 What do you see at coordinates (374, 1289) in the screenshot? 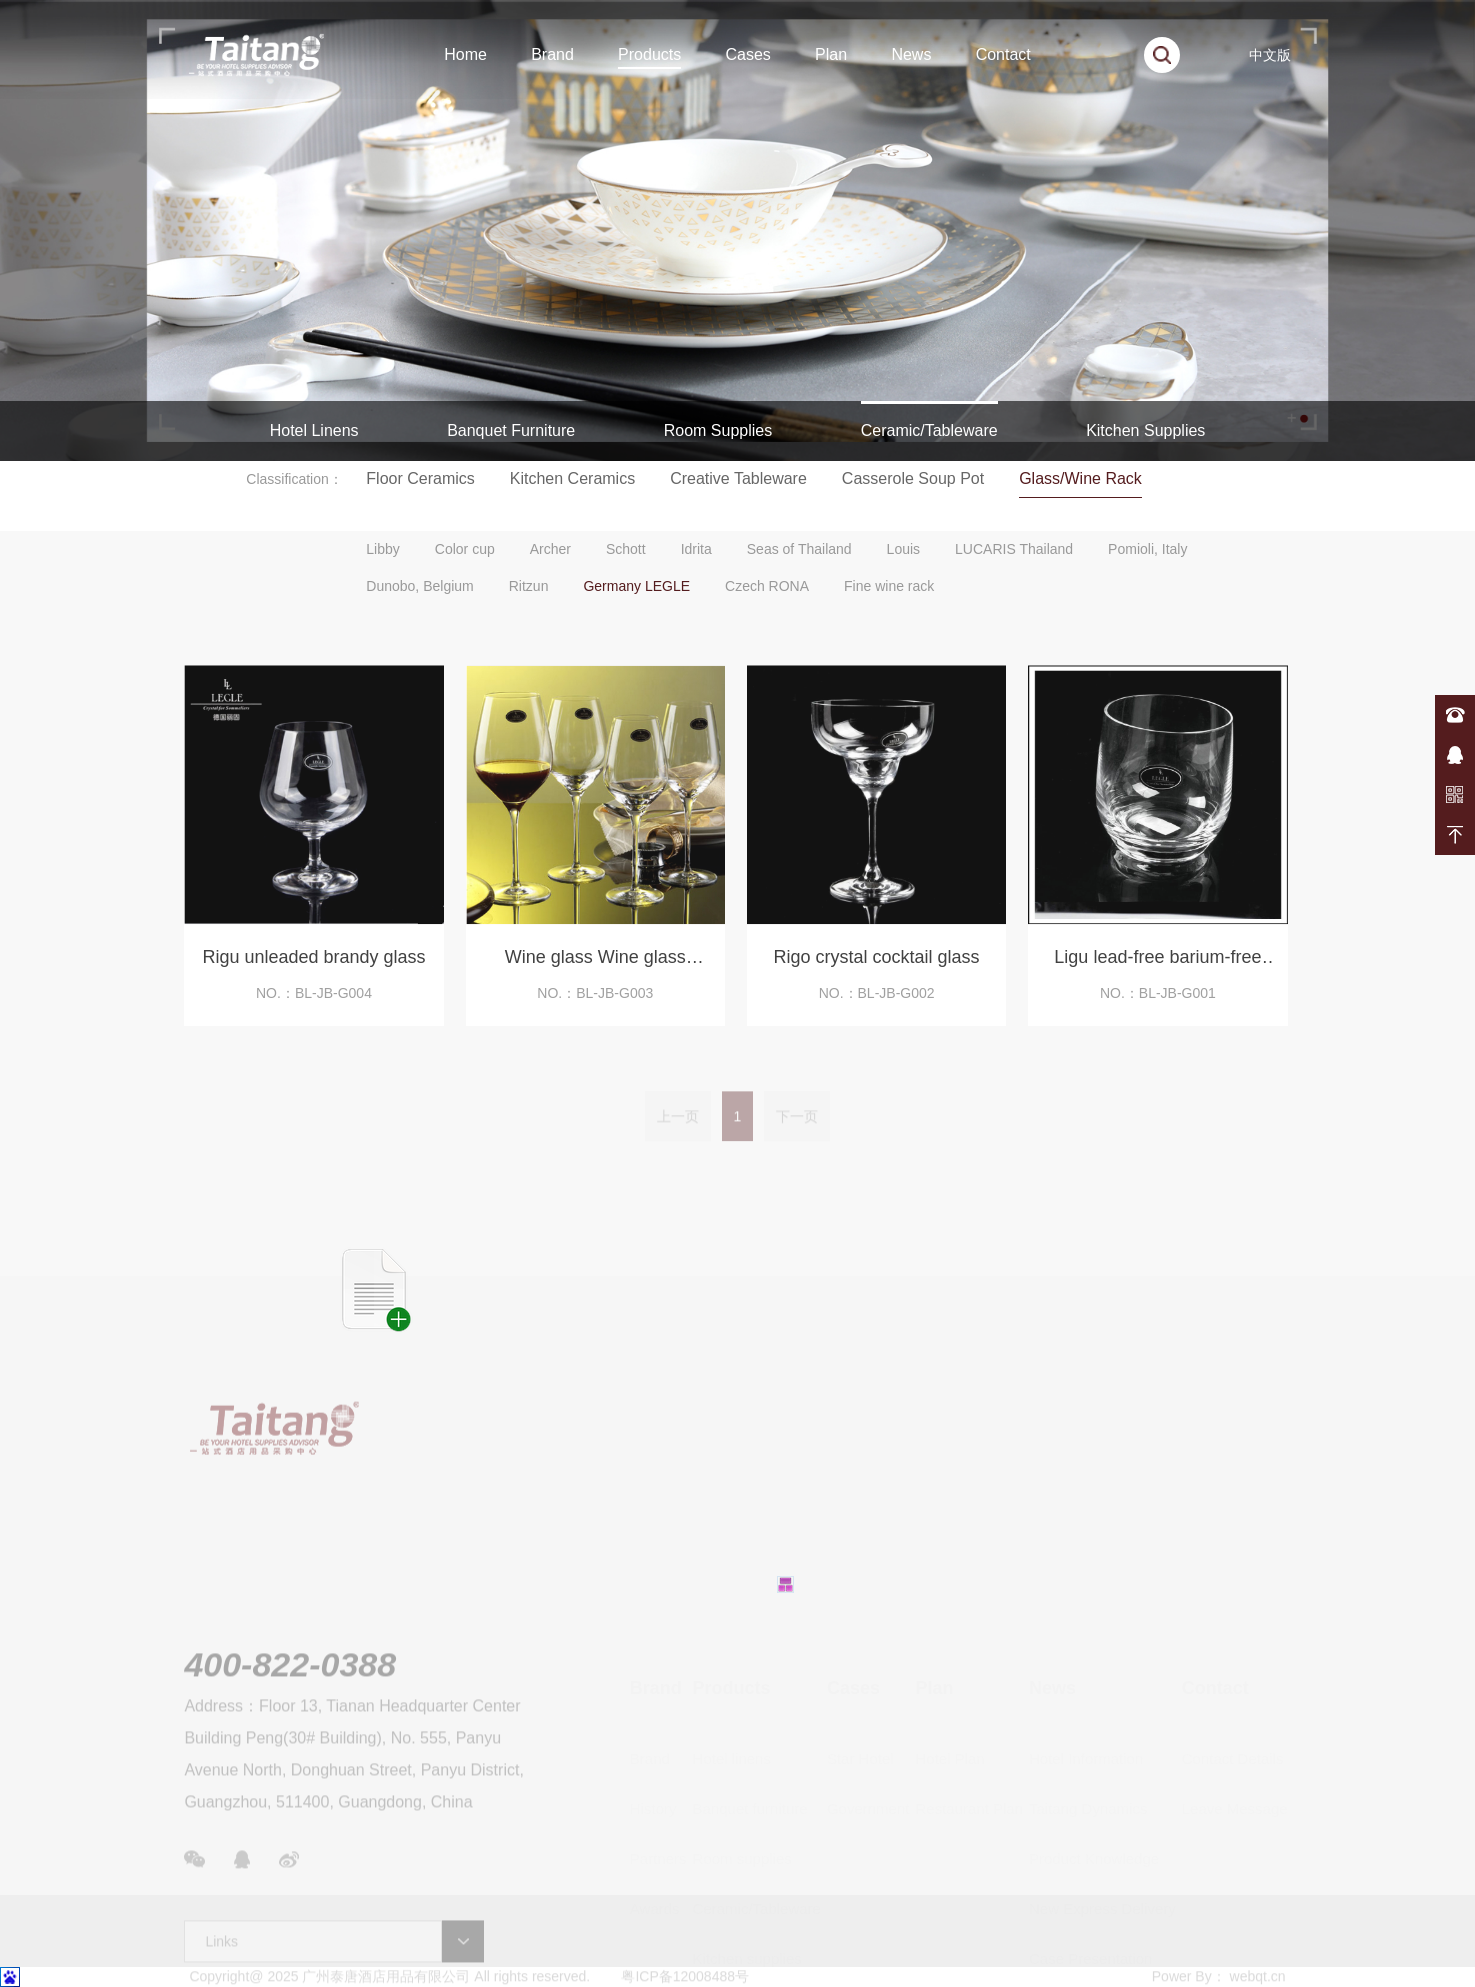
I see `create a new document` at bounding box center [374, 1289].